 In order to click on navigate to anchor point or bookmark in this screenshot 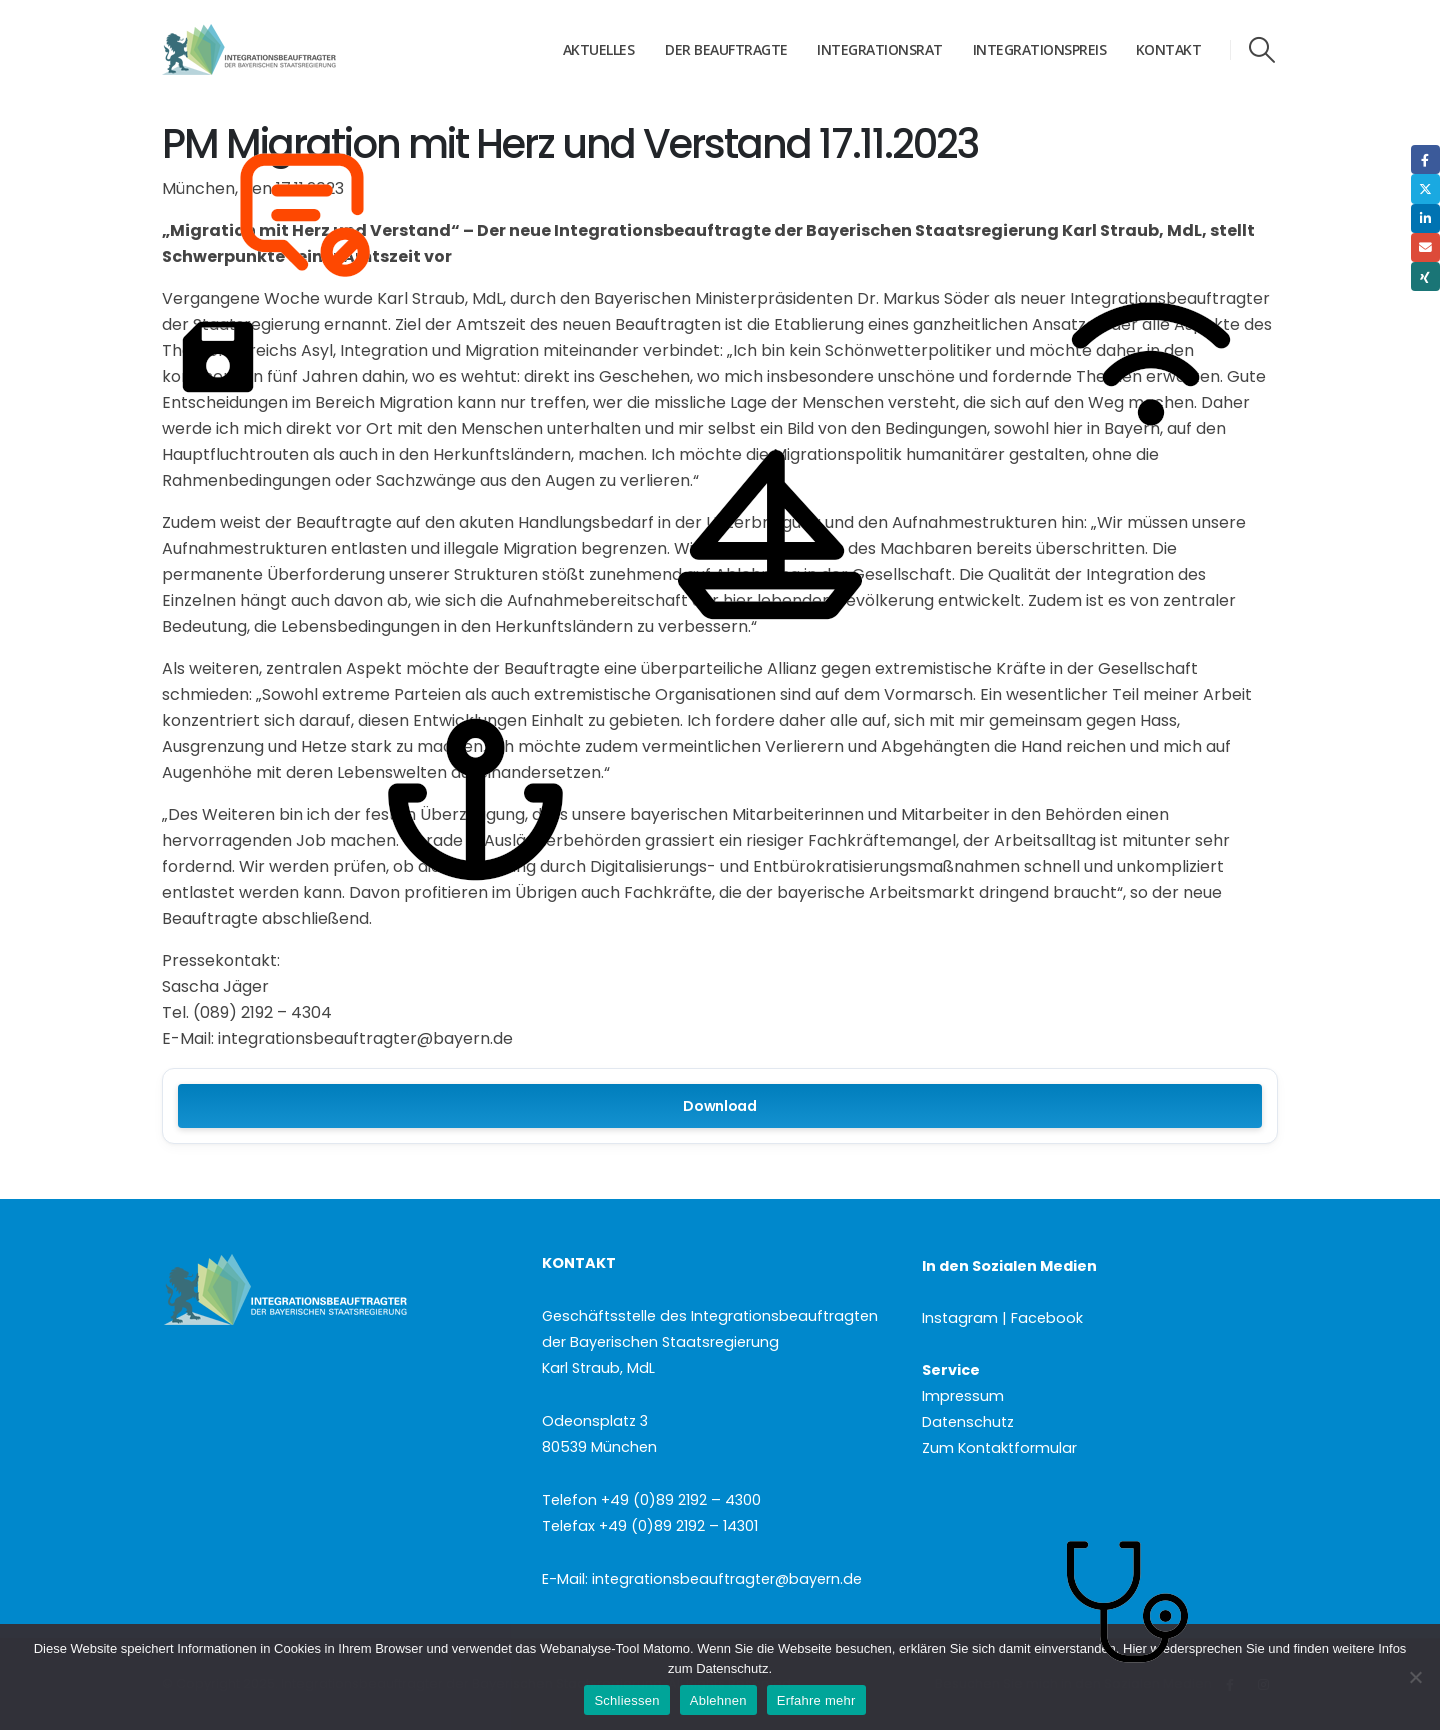, I will do `click(475, 799)`.